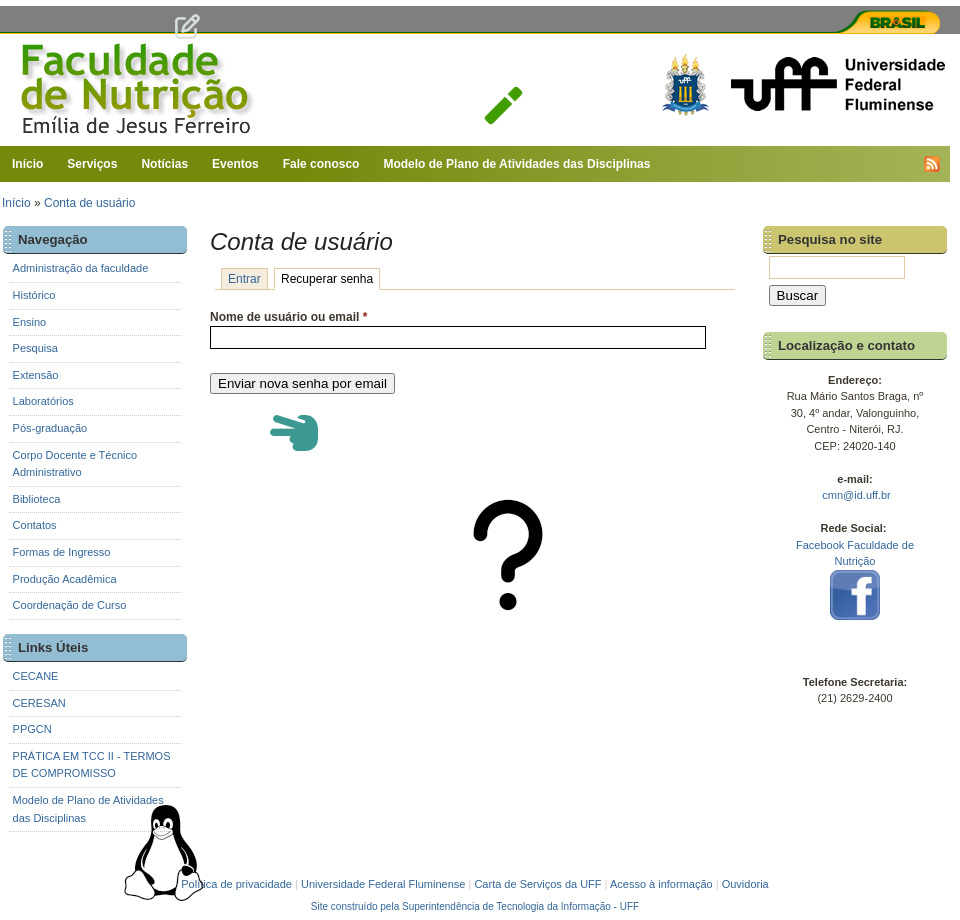 The image size is (960, 920). I want to click on access help or support, so click(508, 555).